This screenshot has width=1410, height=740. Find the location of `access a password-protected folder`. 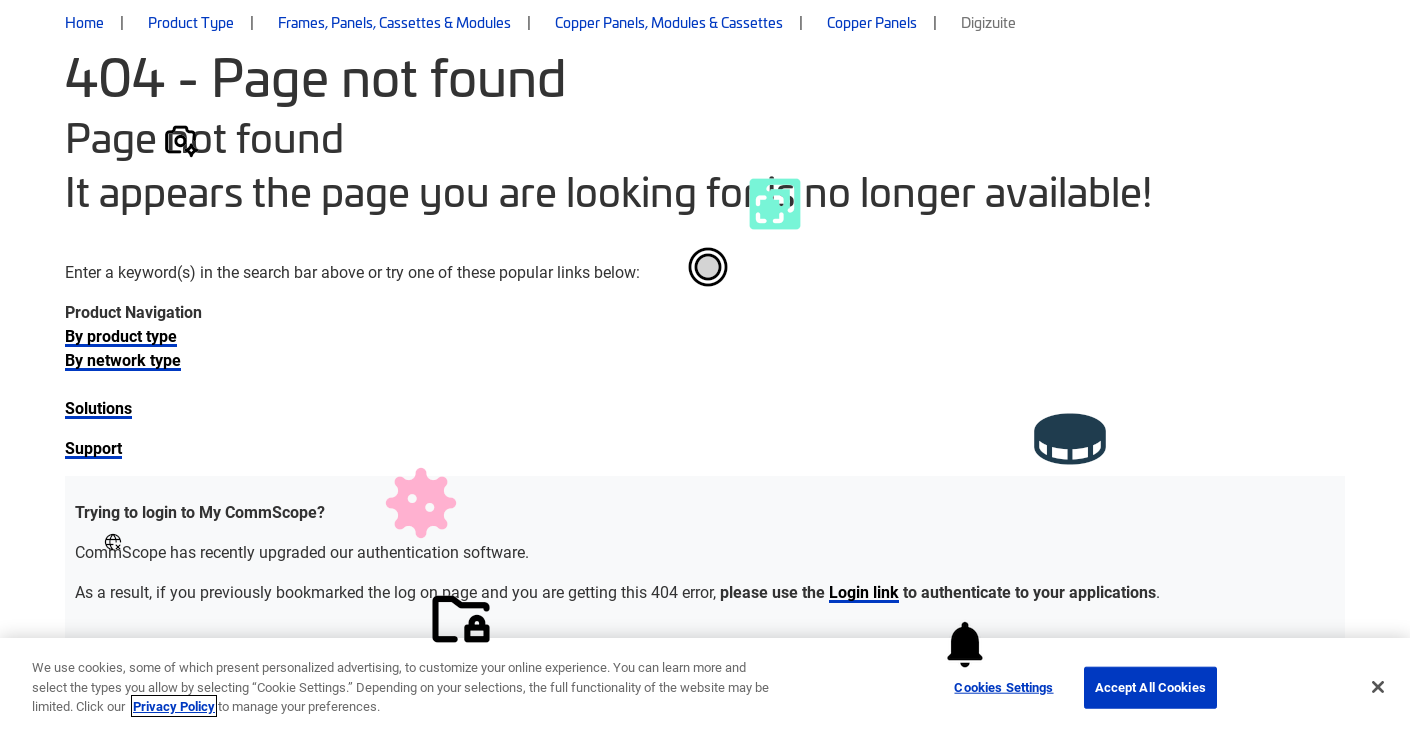

access a password-protected folder is located at coordinates (461, 618).